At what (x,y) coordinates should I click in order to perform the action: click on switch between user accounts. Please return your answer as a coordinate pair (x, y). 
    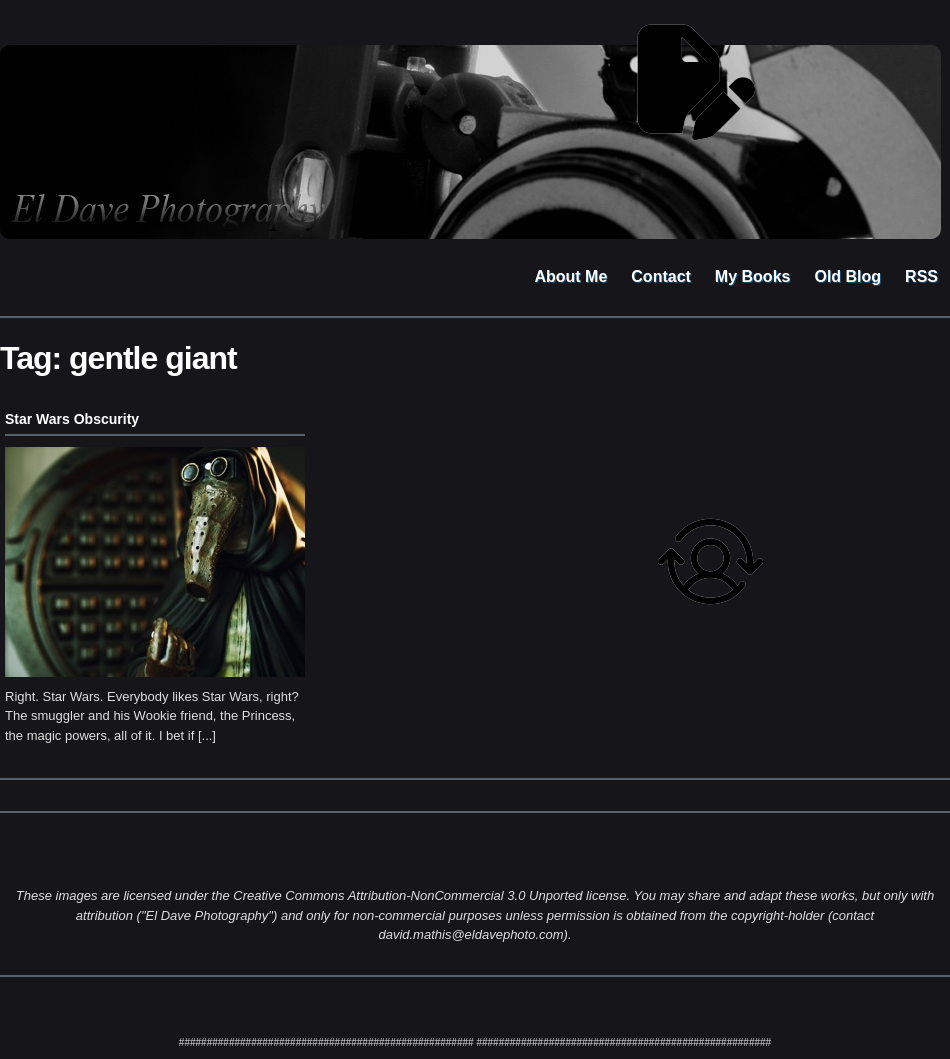
    Looking at the image, I should click on (710, 561).